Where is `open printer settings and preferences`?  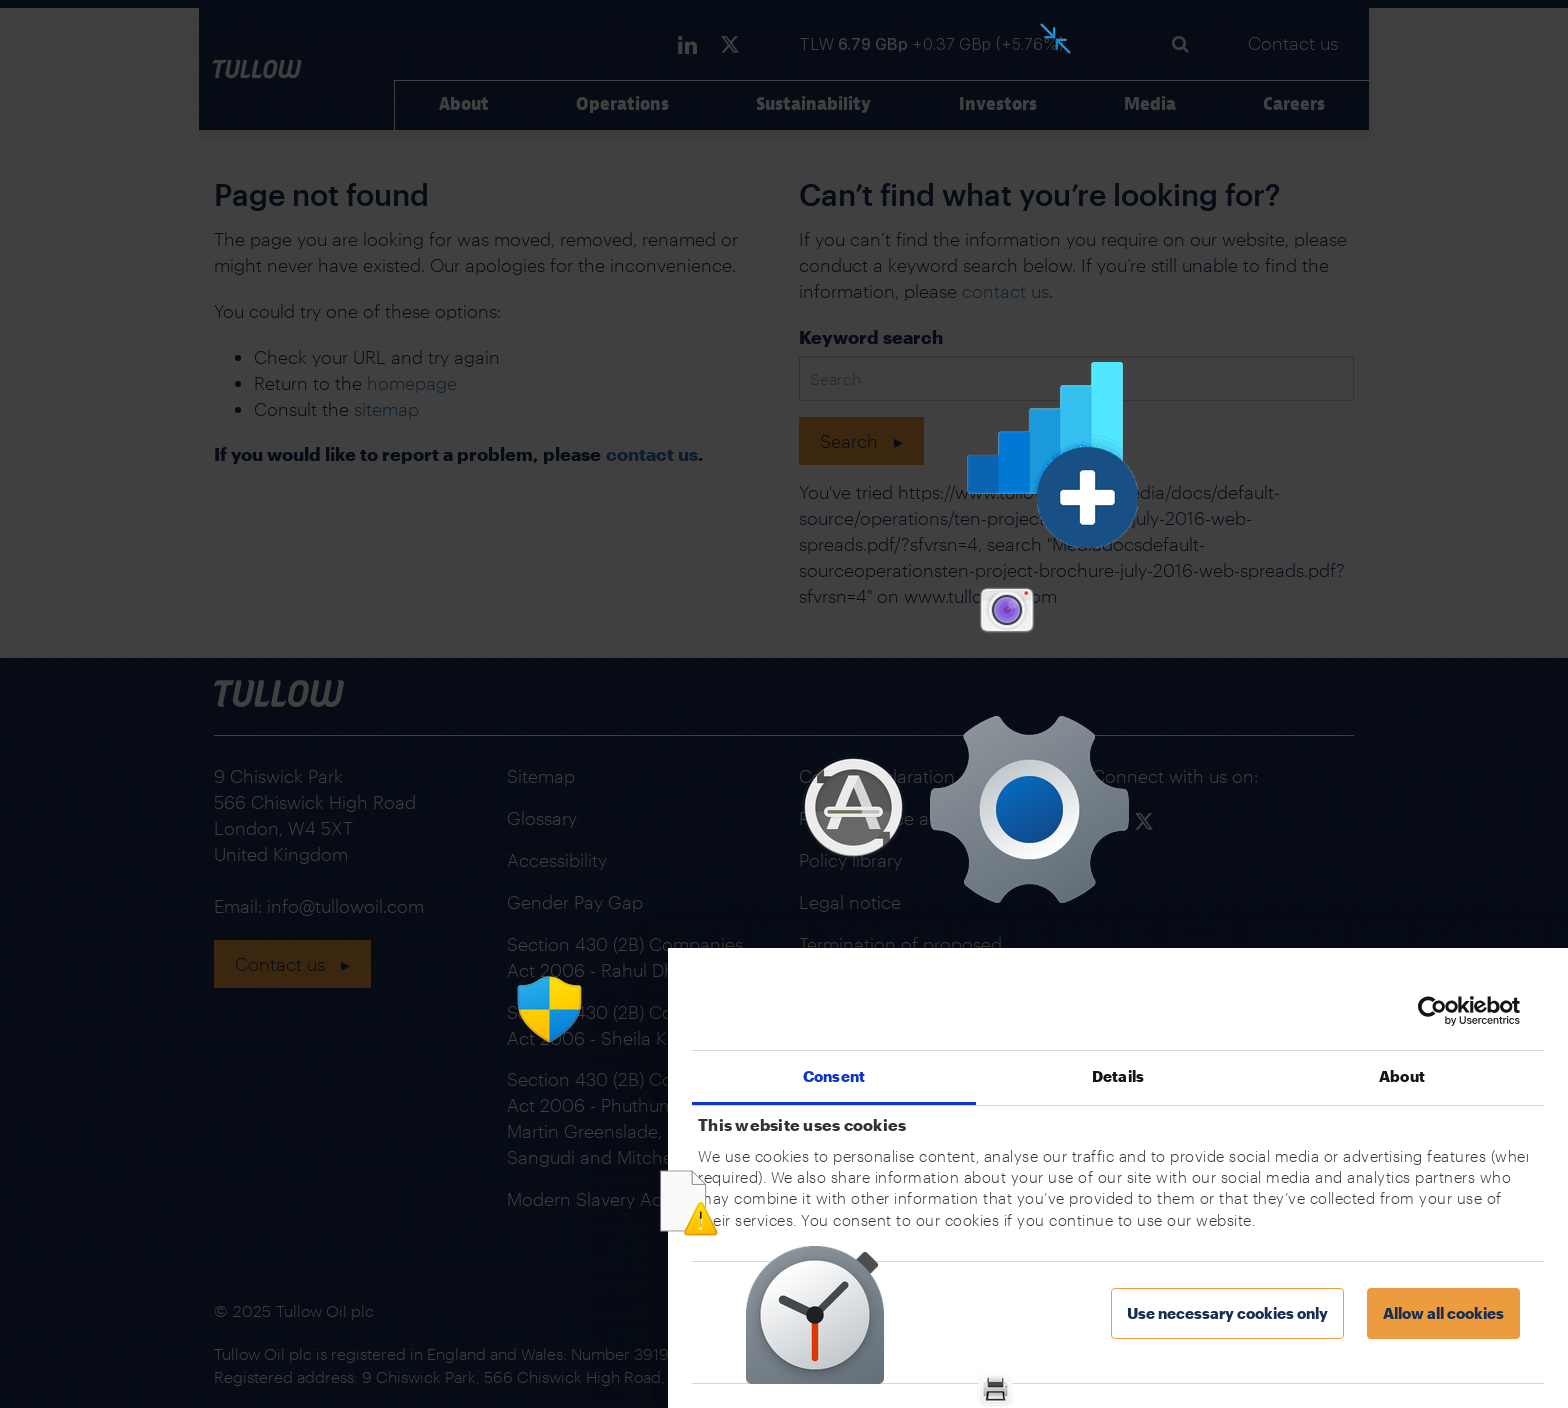 open printer settings and preferences is located at coordinates (995, 1388).